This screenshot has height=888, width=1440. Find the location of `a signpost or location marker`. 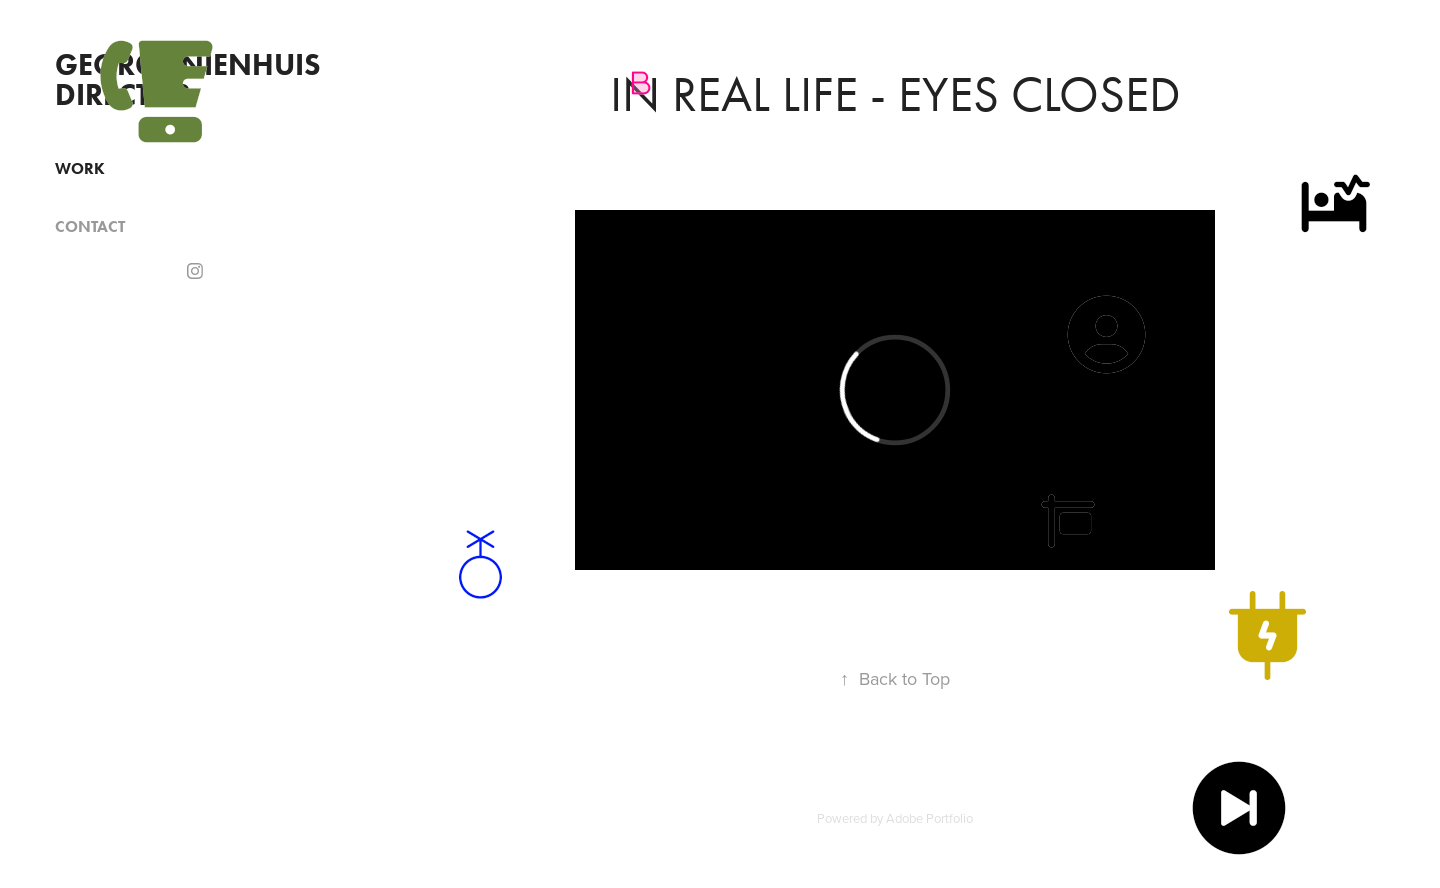

a signpost or location marker is located at coordinates (1068, 521).